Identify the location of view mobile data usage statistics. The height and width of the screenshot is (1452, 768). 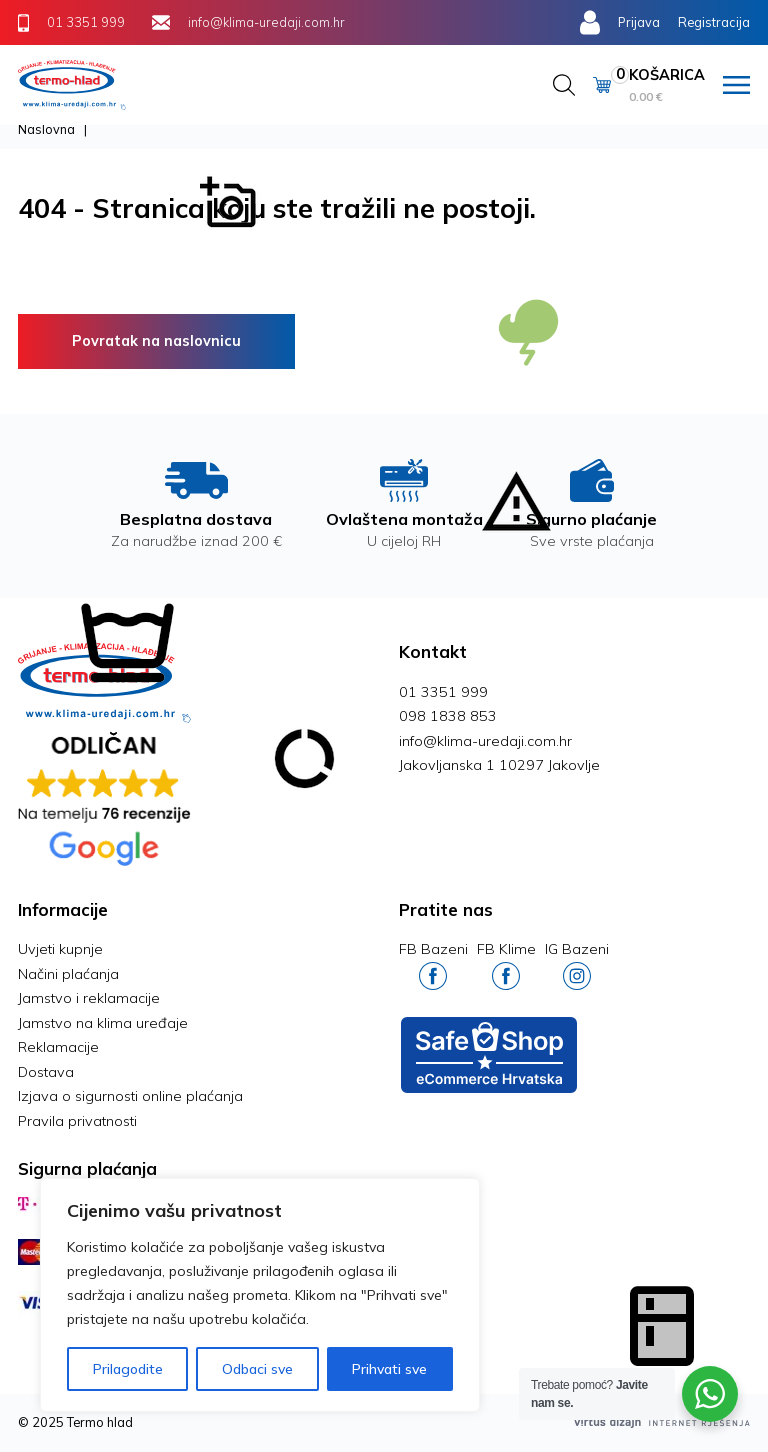
(304, 758).